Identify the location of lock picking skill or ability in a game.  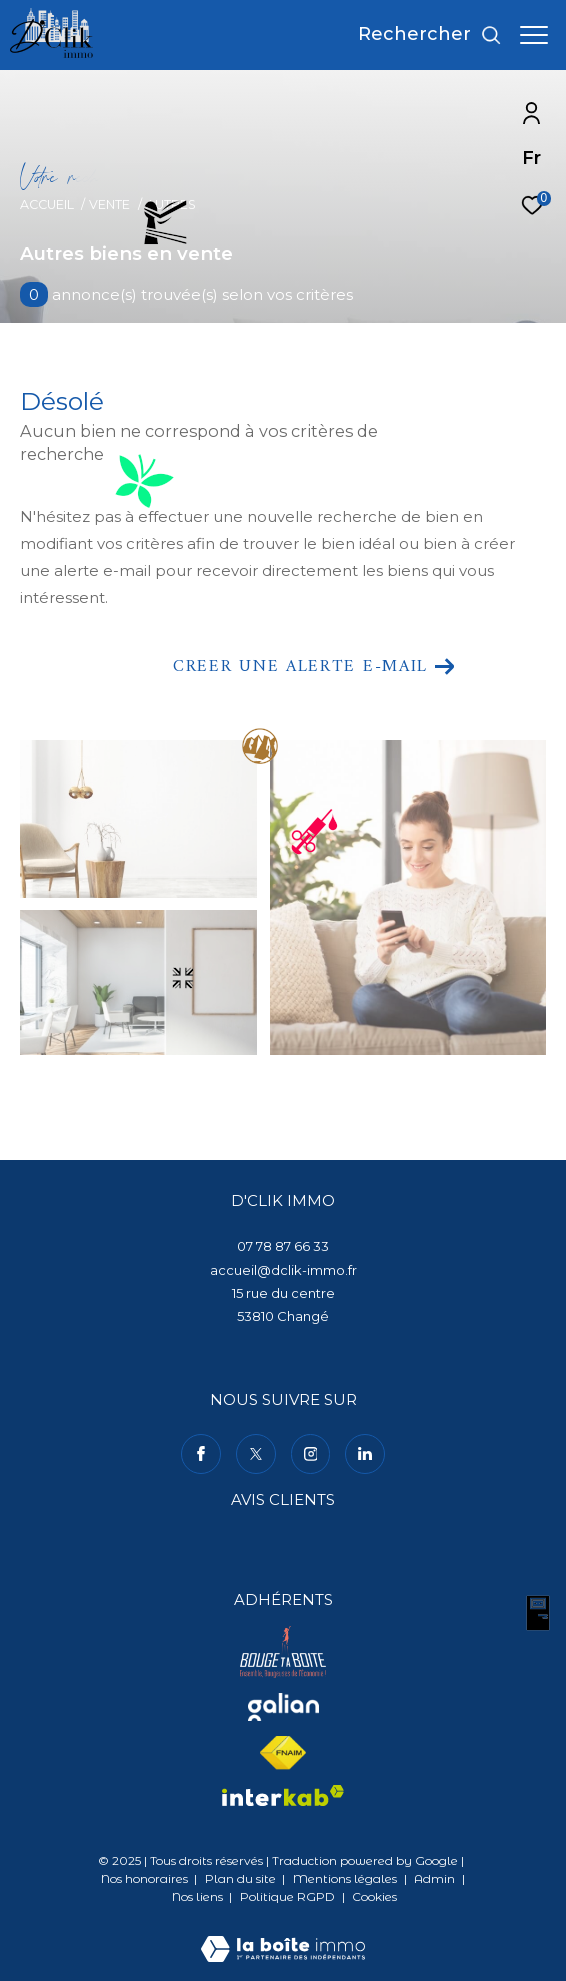
(164, 222).